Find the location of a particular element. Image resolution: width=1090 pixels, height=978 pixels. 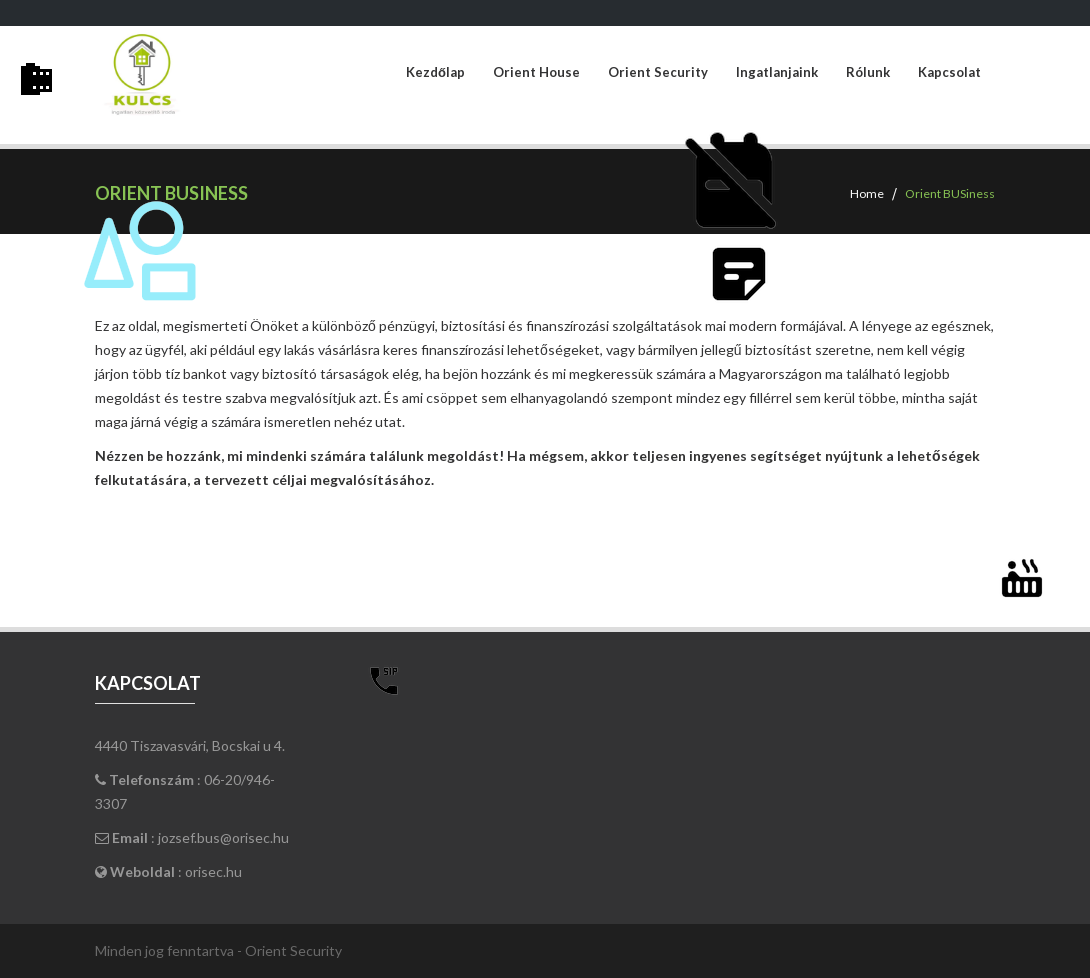

make a SIP (internet-based) phone call is located at coordinates (384, 681).